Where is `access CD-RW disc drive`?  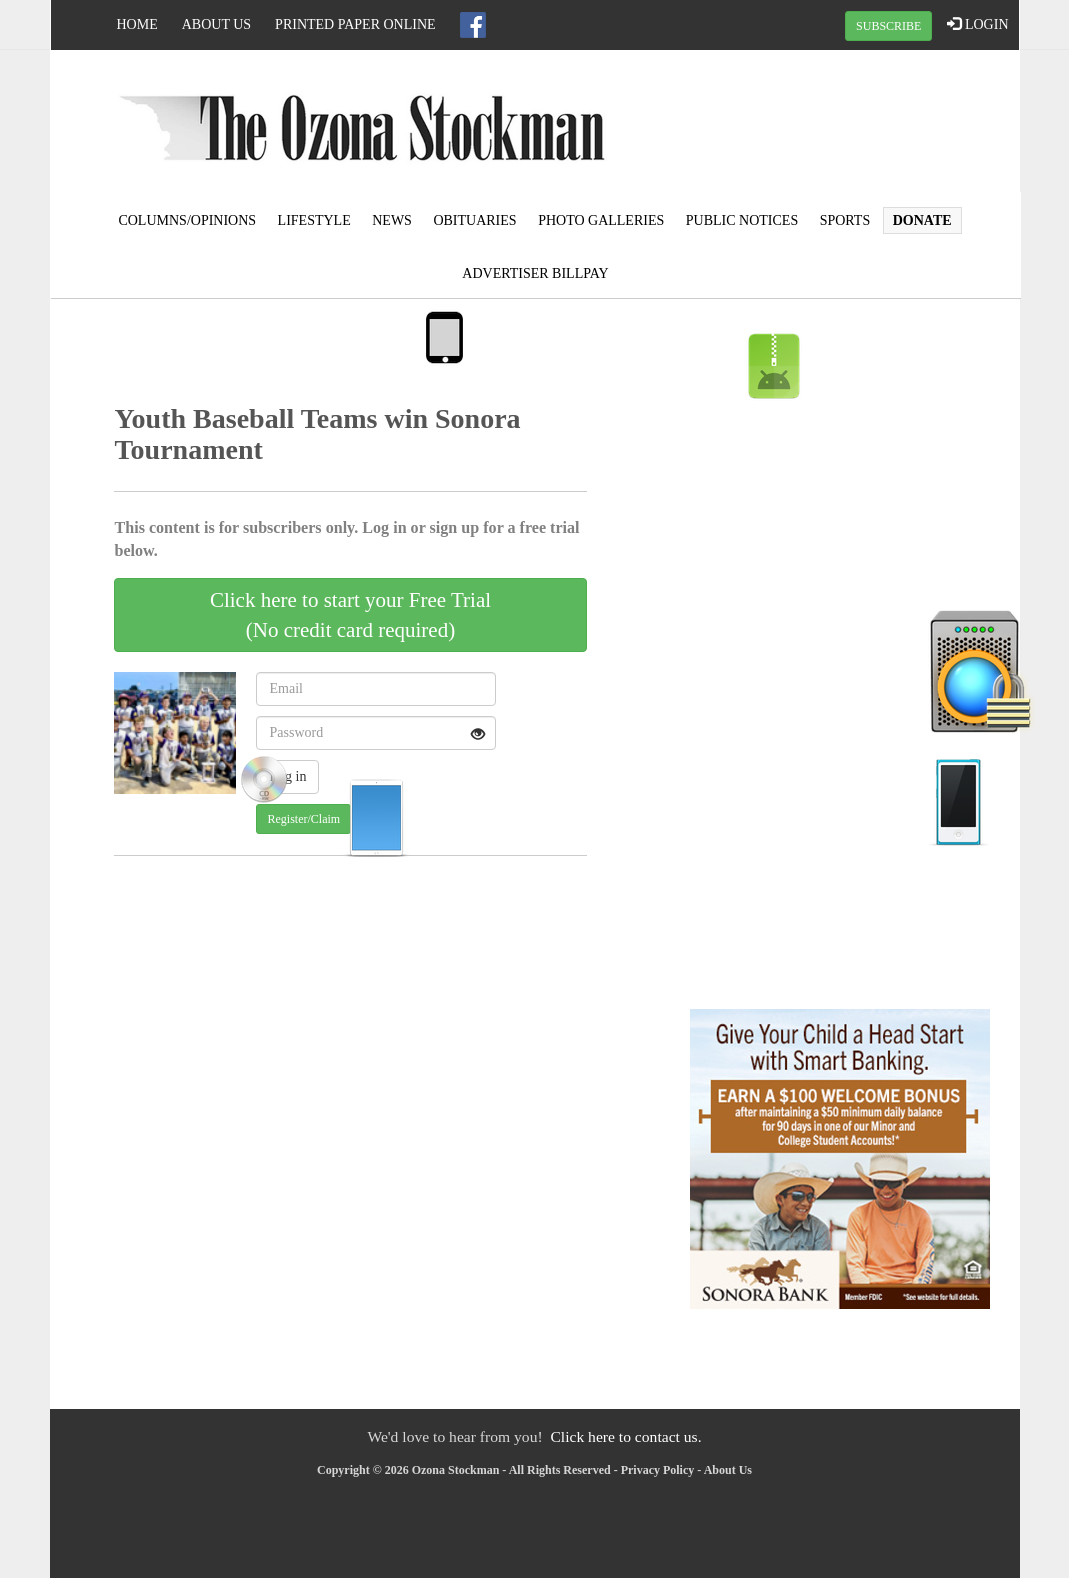
access CD-RW disc drive is located at coordinates (264, 780).